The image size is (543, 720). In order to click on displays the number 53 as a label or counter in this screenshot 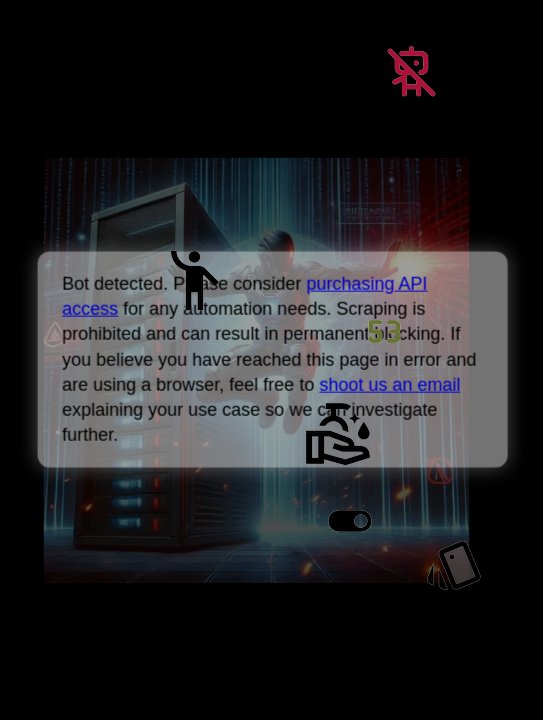, I will do `click(384, 331)`.